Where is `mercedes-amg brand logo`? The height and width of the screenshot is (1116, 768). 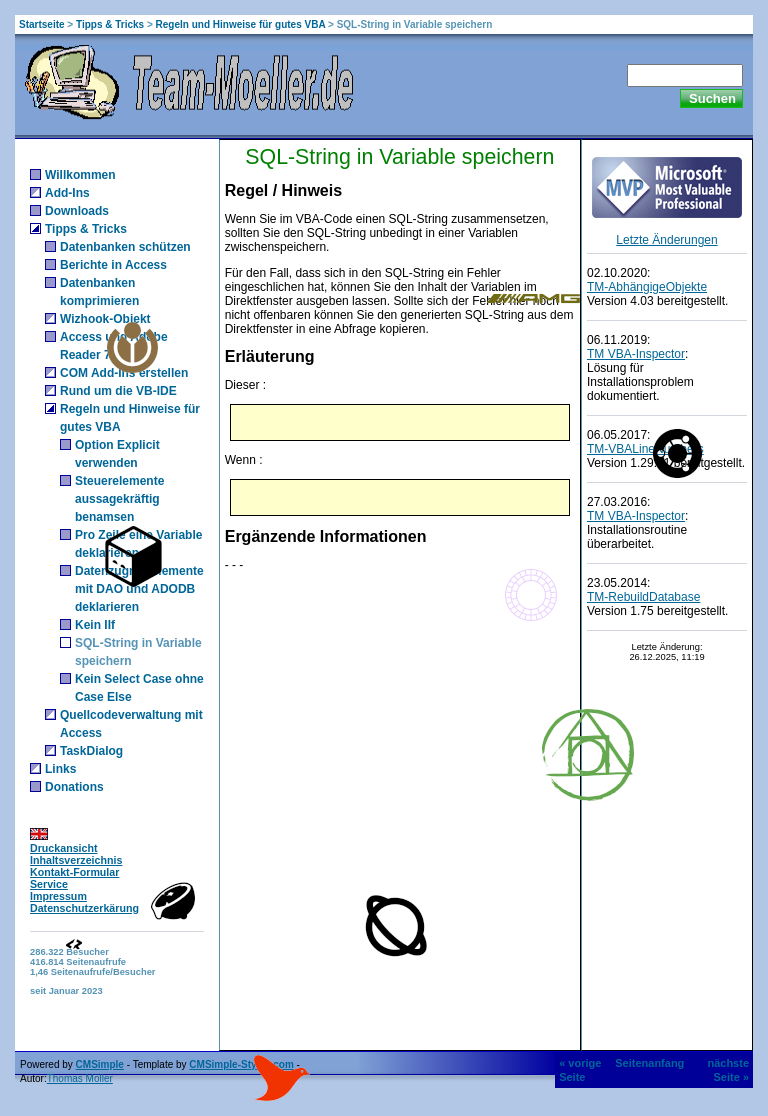 mercedes-amg brand logo is located at coordinates (533, 298).